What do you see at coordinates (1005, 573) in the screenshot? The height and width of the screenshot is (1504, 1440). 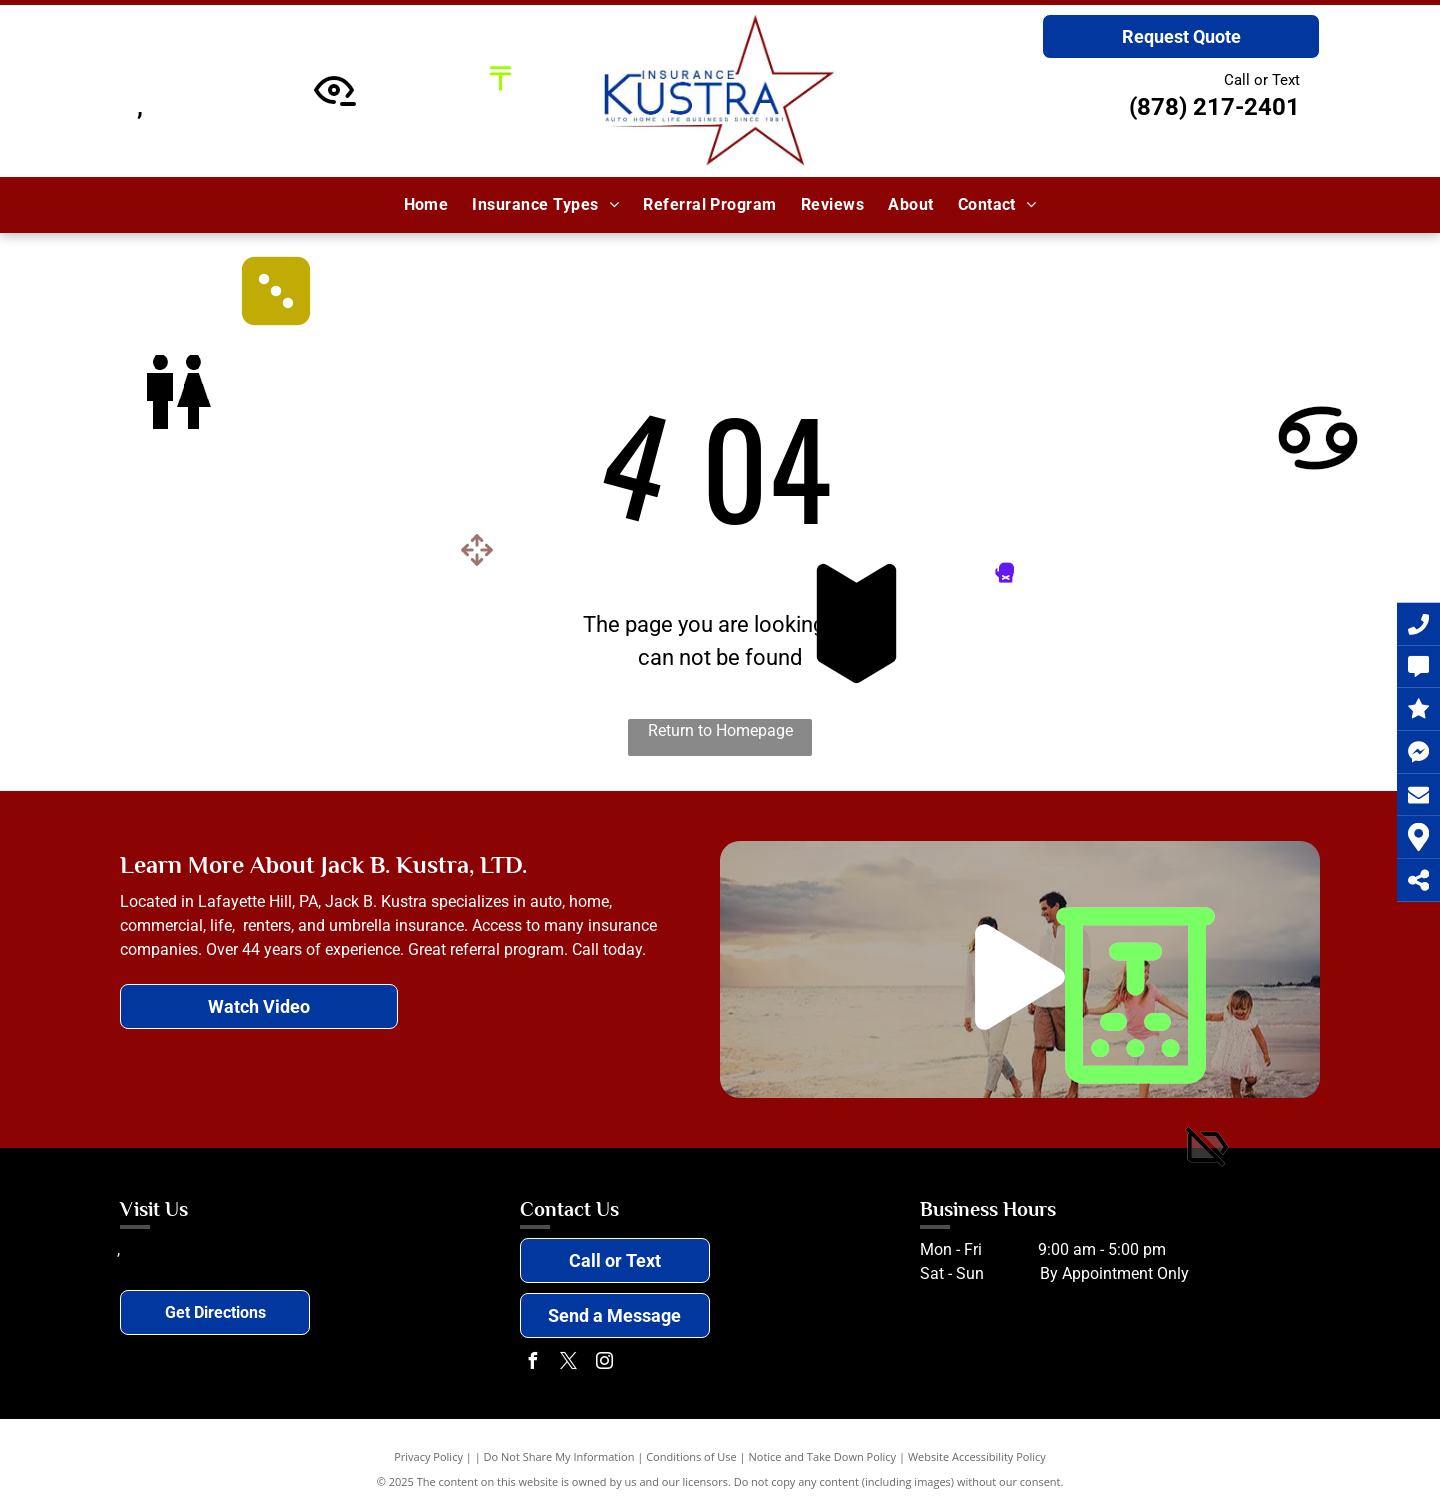 I see `access boxing or combat sports content` at bounding box center [1005, 573].